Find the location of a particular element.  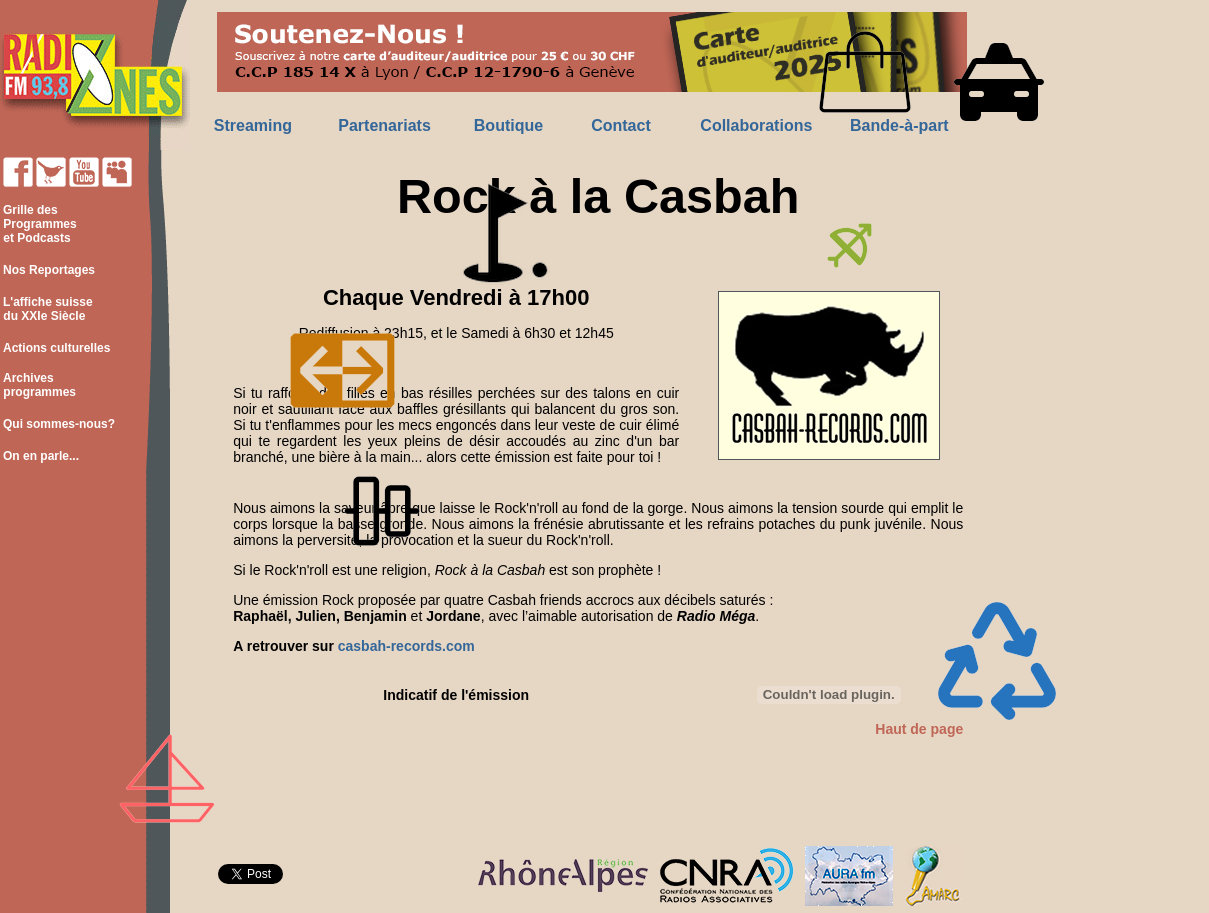

toggle between true/false boolean values is located at coordinates (342, 370).